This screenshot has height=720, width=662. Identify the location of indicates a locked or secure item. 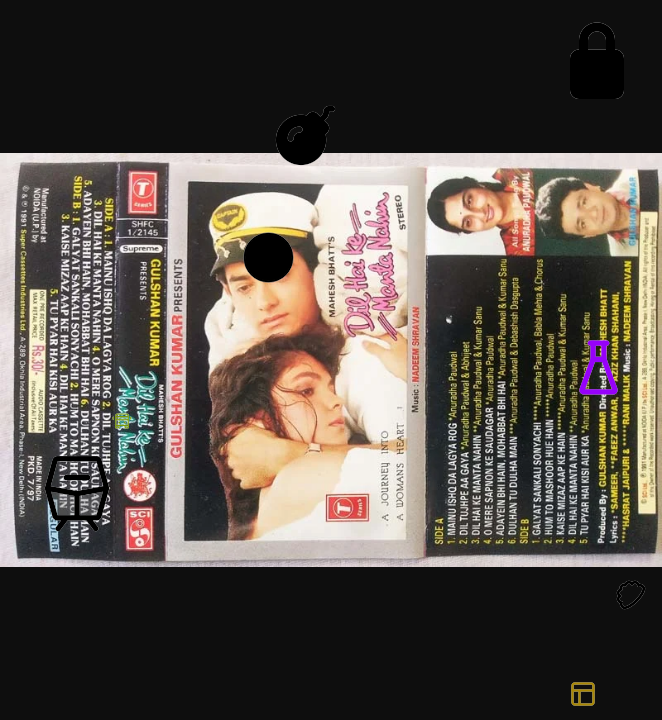
(597, 63).